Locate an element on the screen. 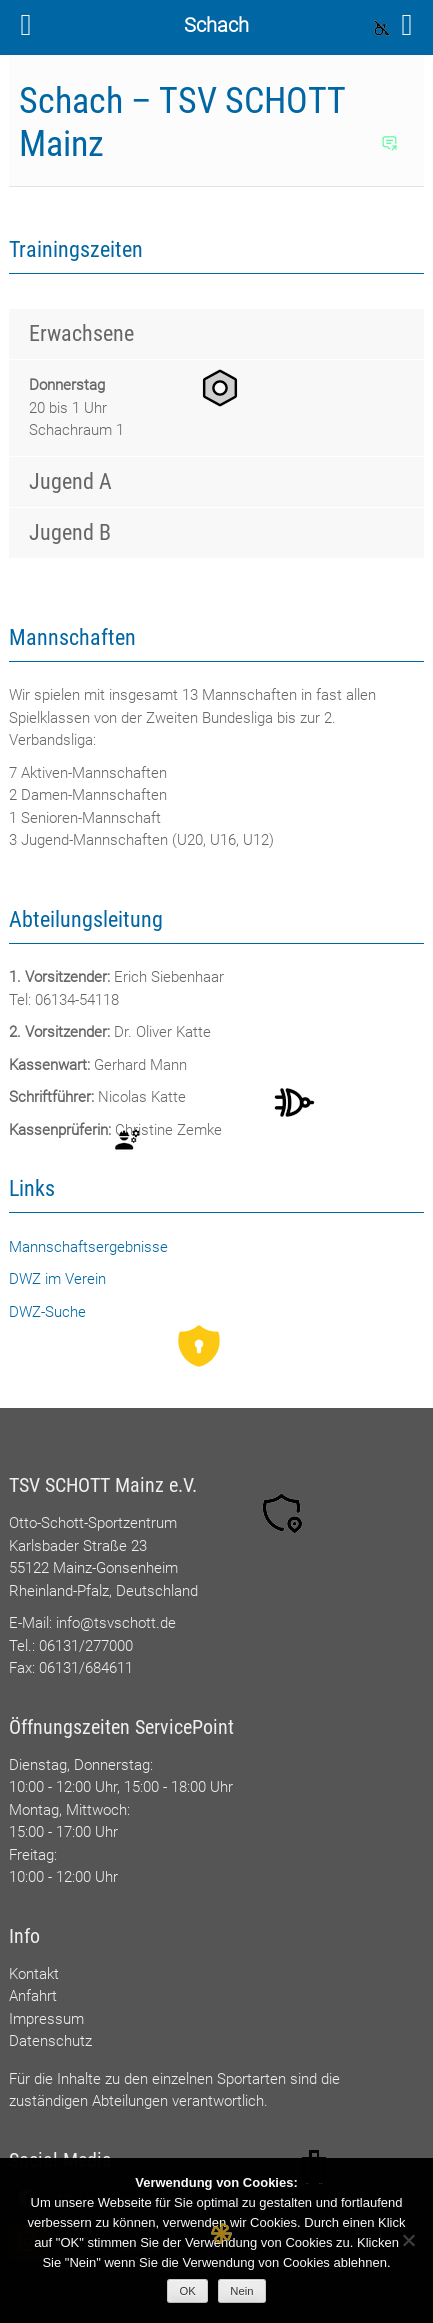 The image size is (433, 2323). share a message or conversation is located at coordinates (389, 142).